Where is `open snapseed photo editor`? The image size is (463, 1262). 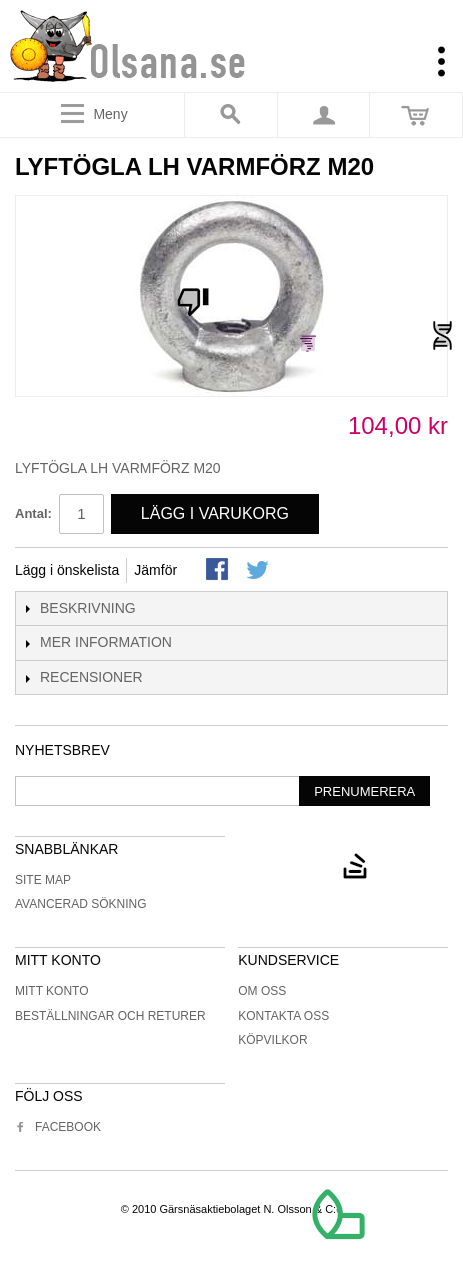
open snapseed photo editor is located at coordinates (338, 1215).